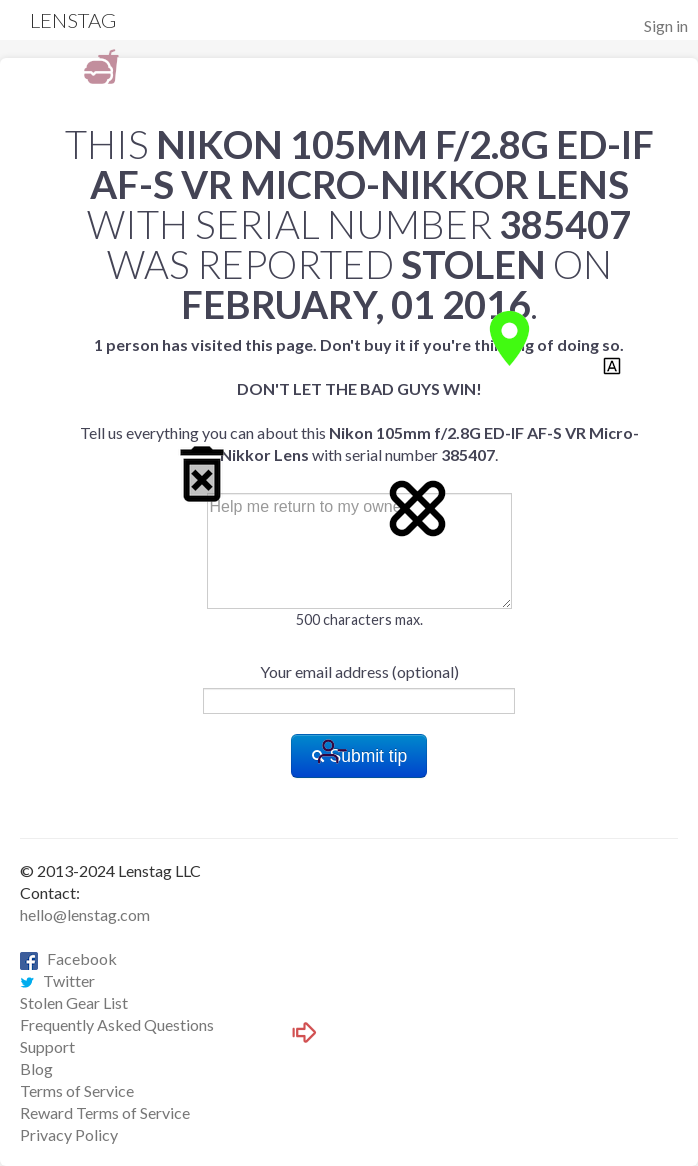 The width and height of the screenshot is (698, 1166). What do you see at coordinates (304, 1032) in the screenshot?
I see `go to next step or page` at bounding box center [304, 1032].